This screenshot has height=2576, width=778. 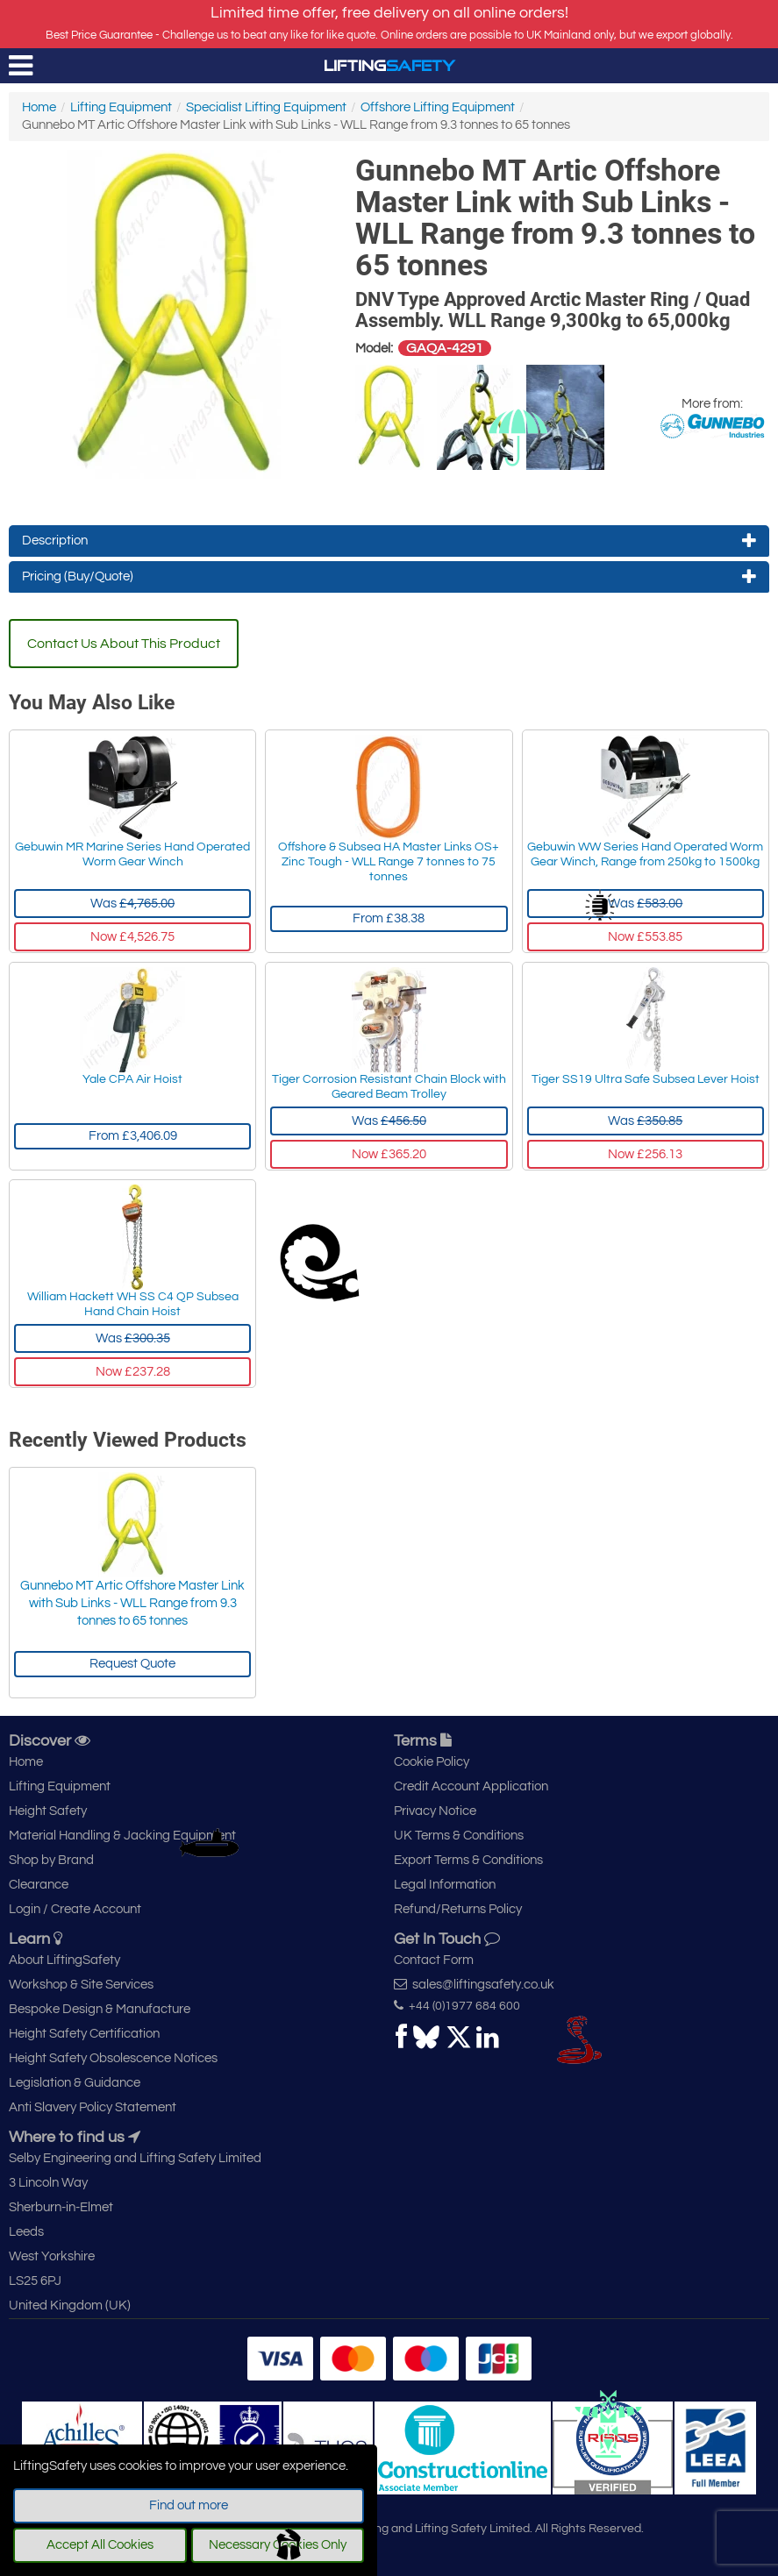 What do you see at coordinates (600, 905) in the screenshot?
I see `access asian or lunar new year themed content` at bounding box center [600, 905].